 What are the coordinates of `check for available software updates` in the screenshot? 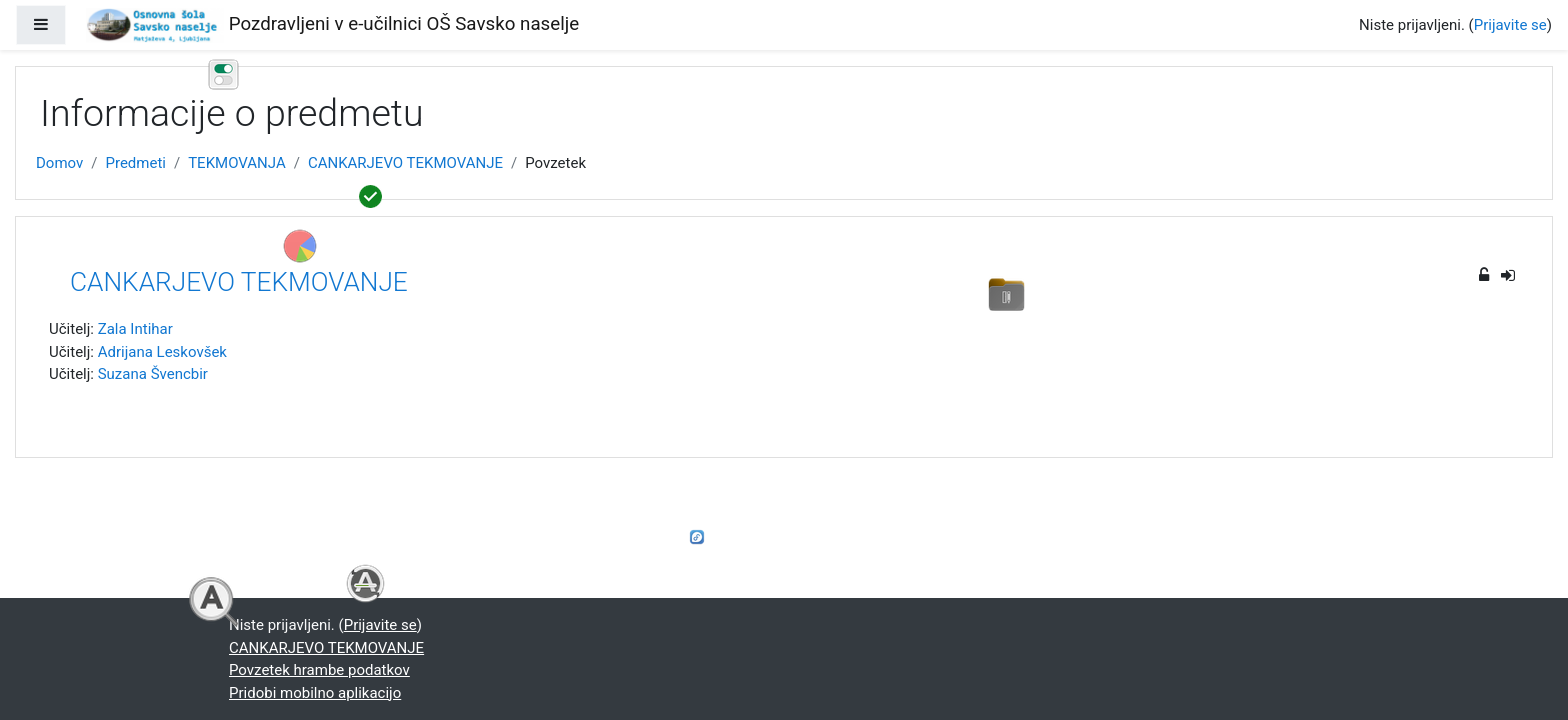 It's located at (365, 583).